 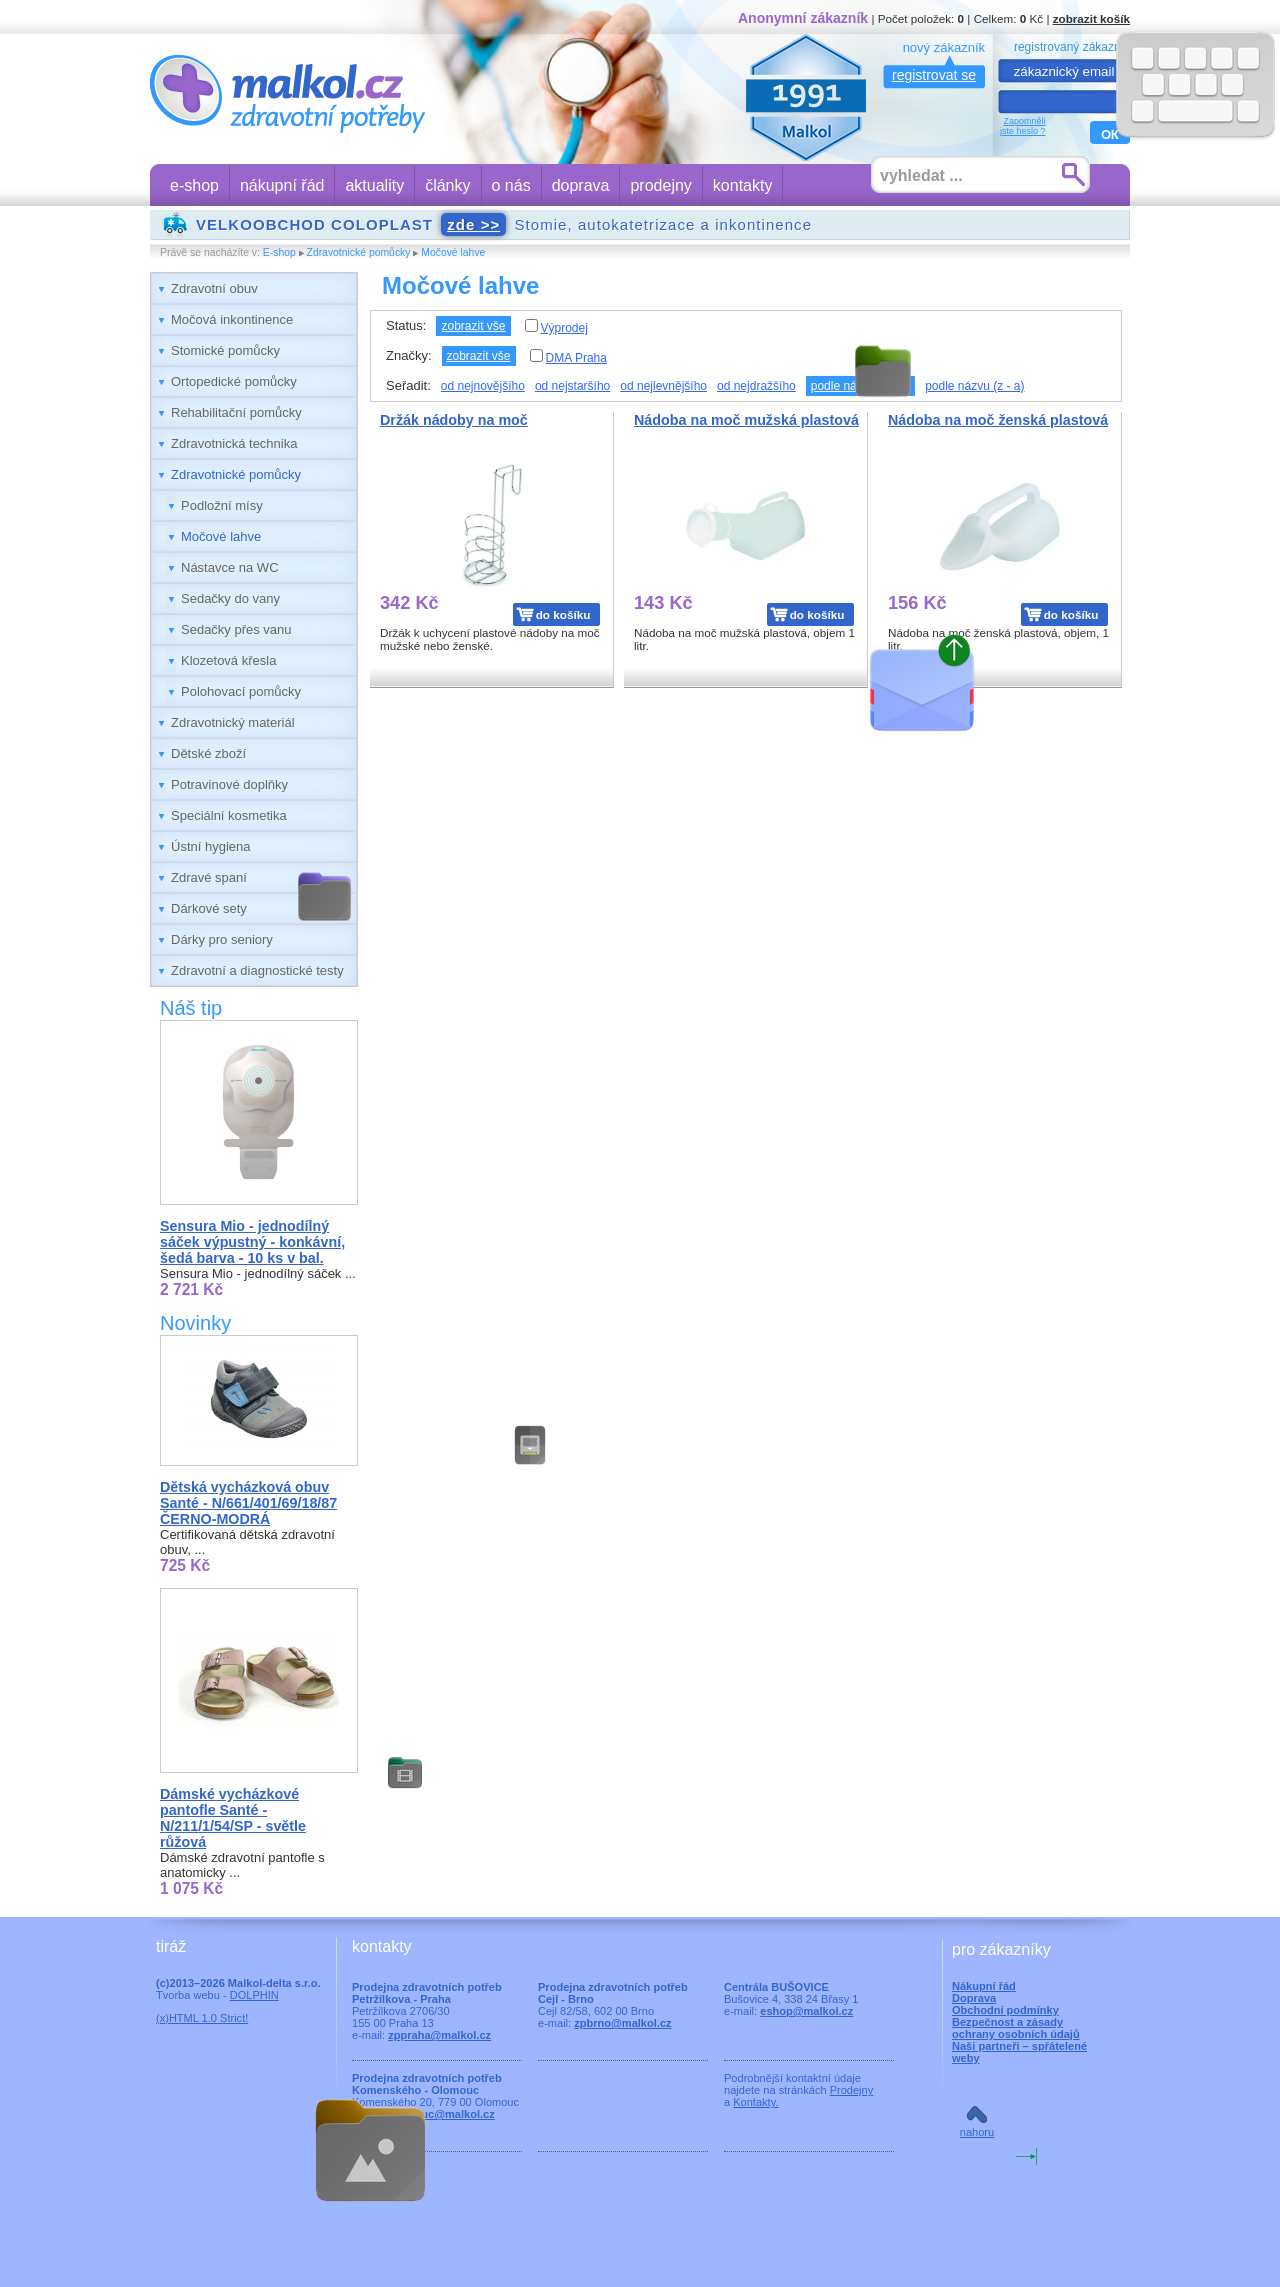 What do you see at coordinates (370, 2150) in the screenshot?
I see `open your pictures folder` at bounding box center [370, 2150].